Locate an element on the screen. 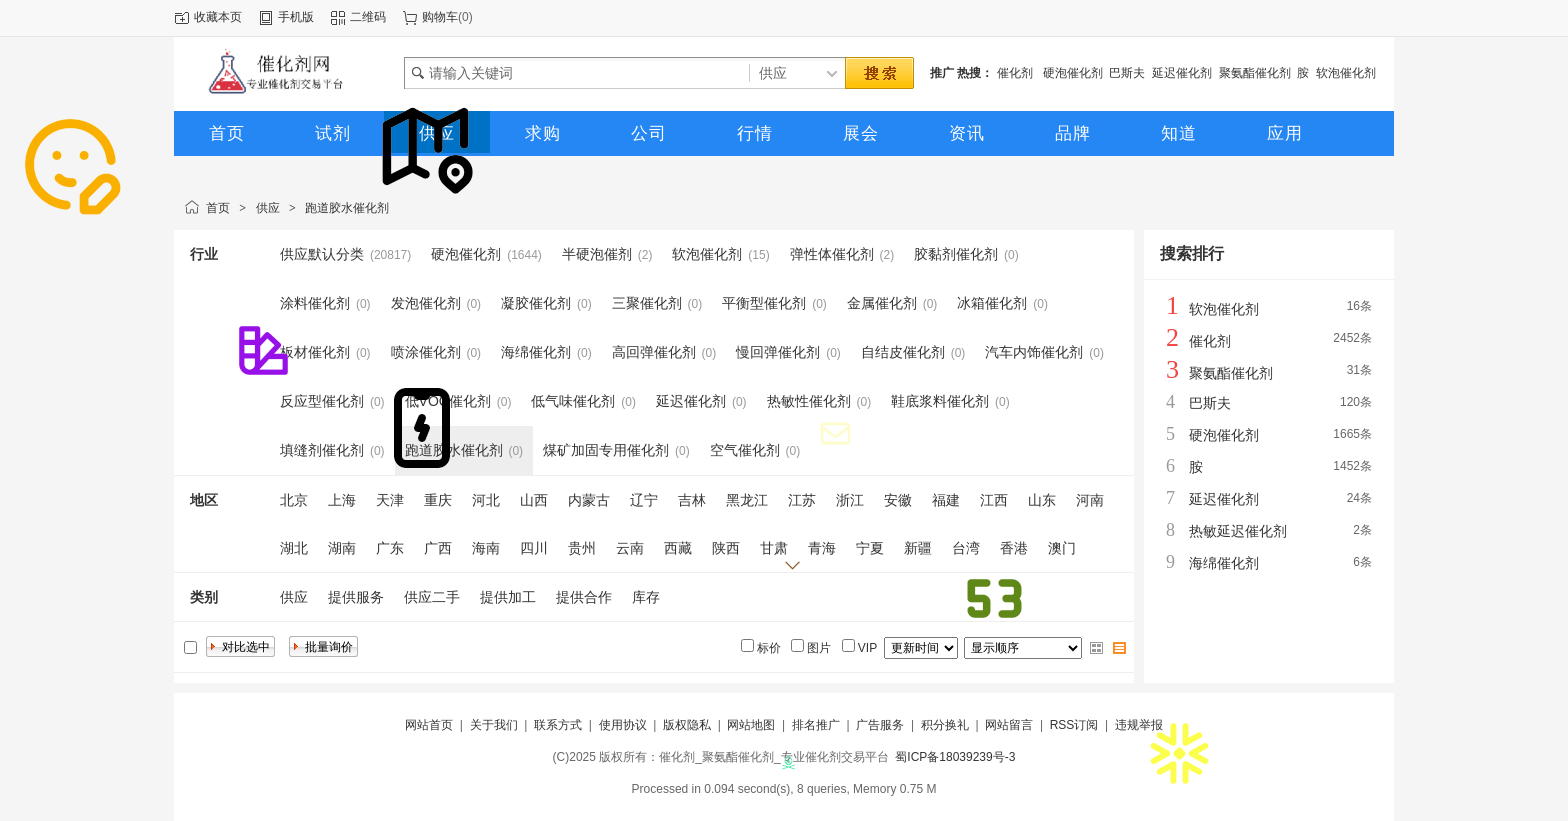  view map or navigation is located at coordinates (425, 146).